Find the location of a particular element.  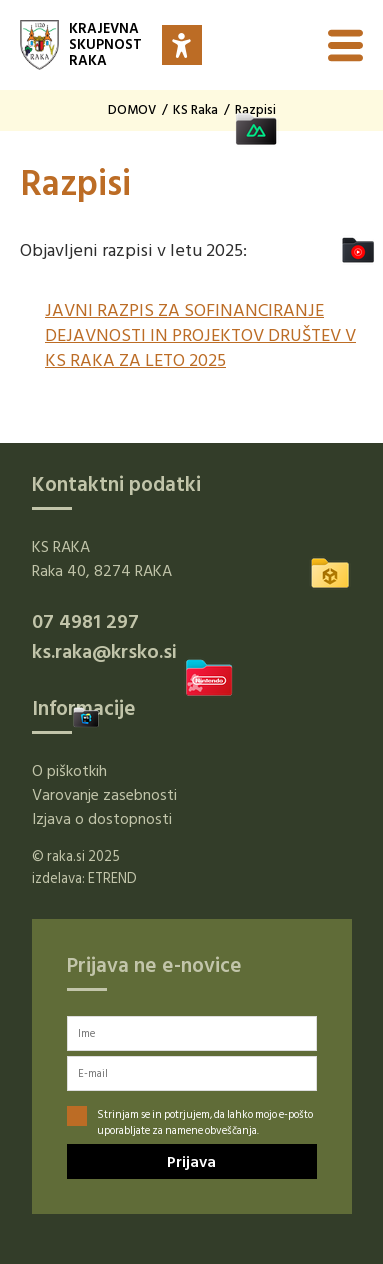

open nuxt.js project folder is located at coordinates (256, 130).